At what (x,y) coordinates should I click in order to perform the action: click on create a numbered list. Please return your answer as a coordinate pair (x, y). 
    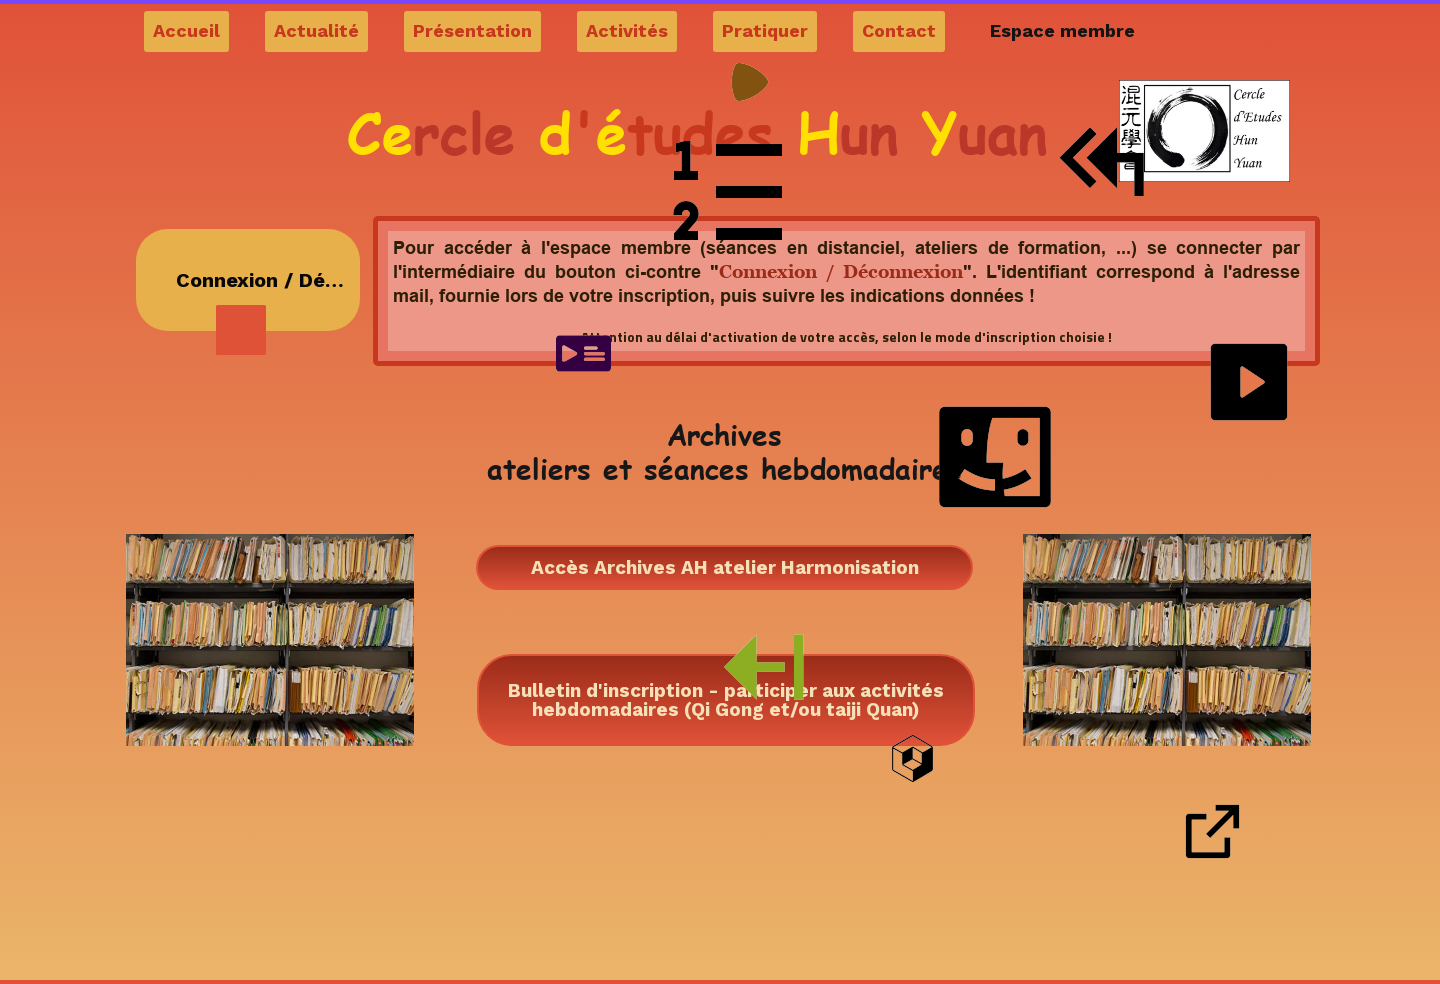
    Looking at the image, I should click on (728, 192).